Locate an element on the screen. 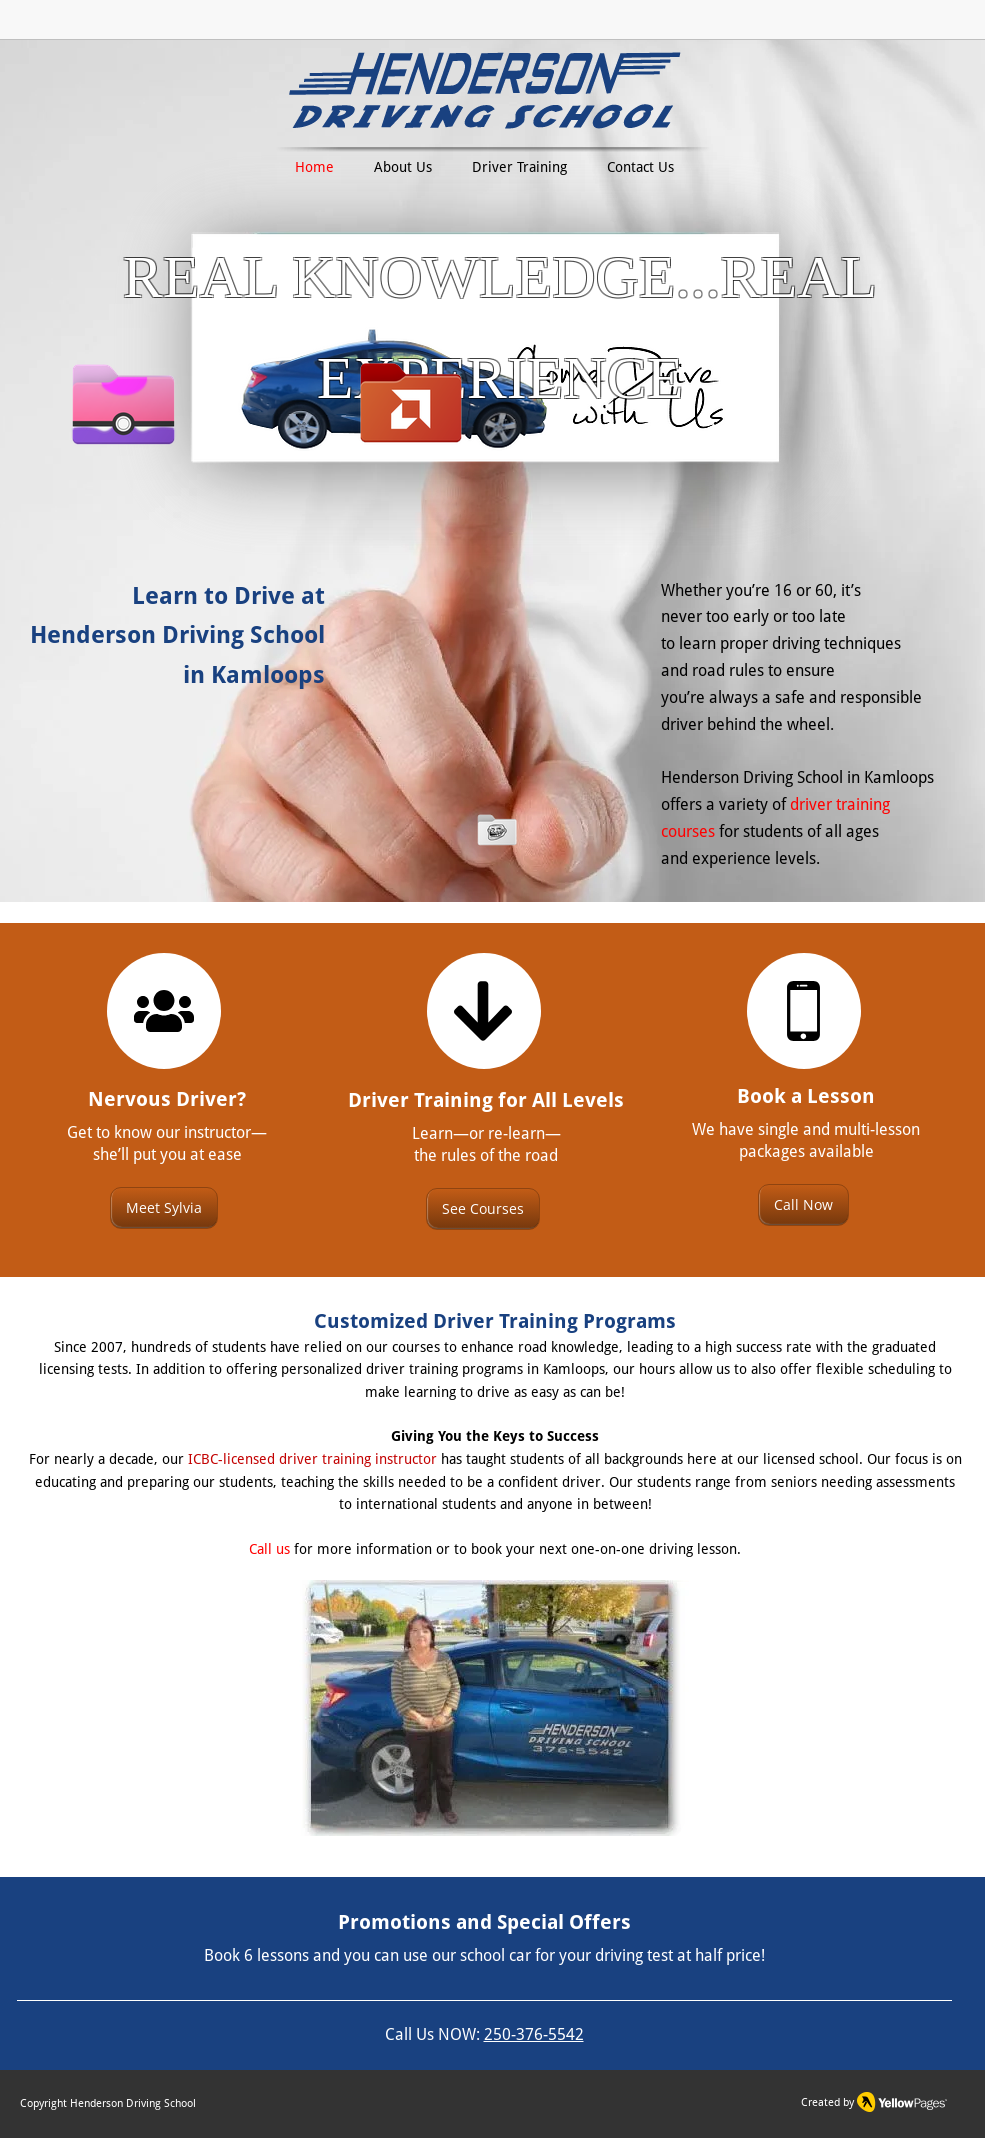  folder containing AMD-related files or drivers is located at coordinates (410, 405).